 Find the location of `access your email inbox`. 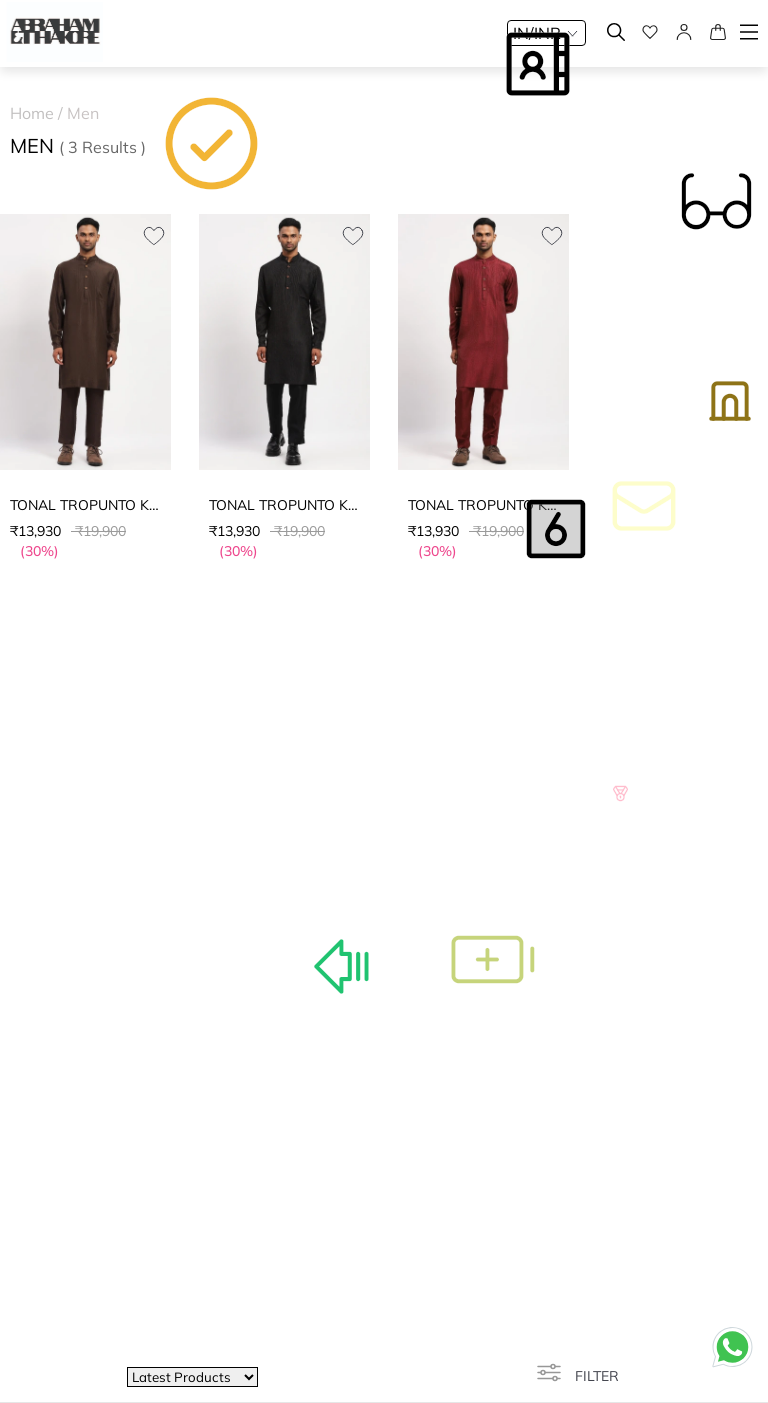

access your email inbox is located at coordinates (644, 506).